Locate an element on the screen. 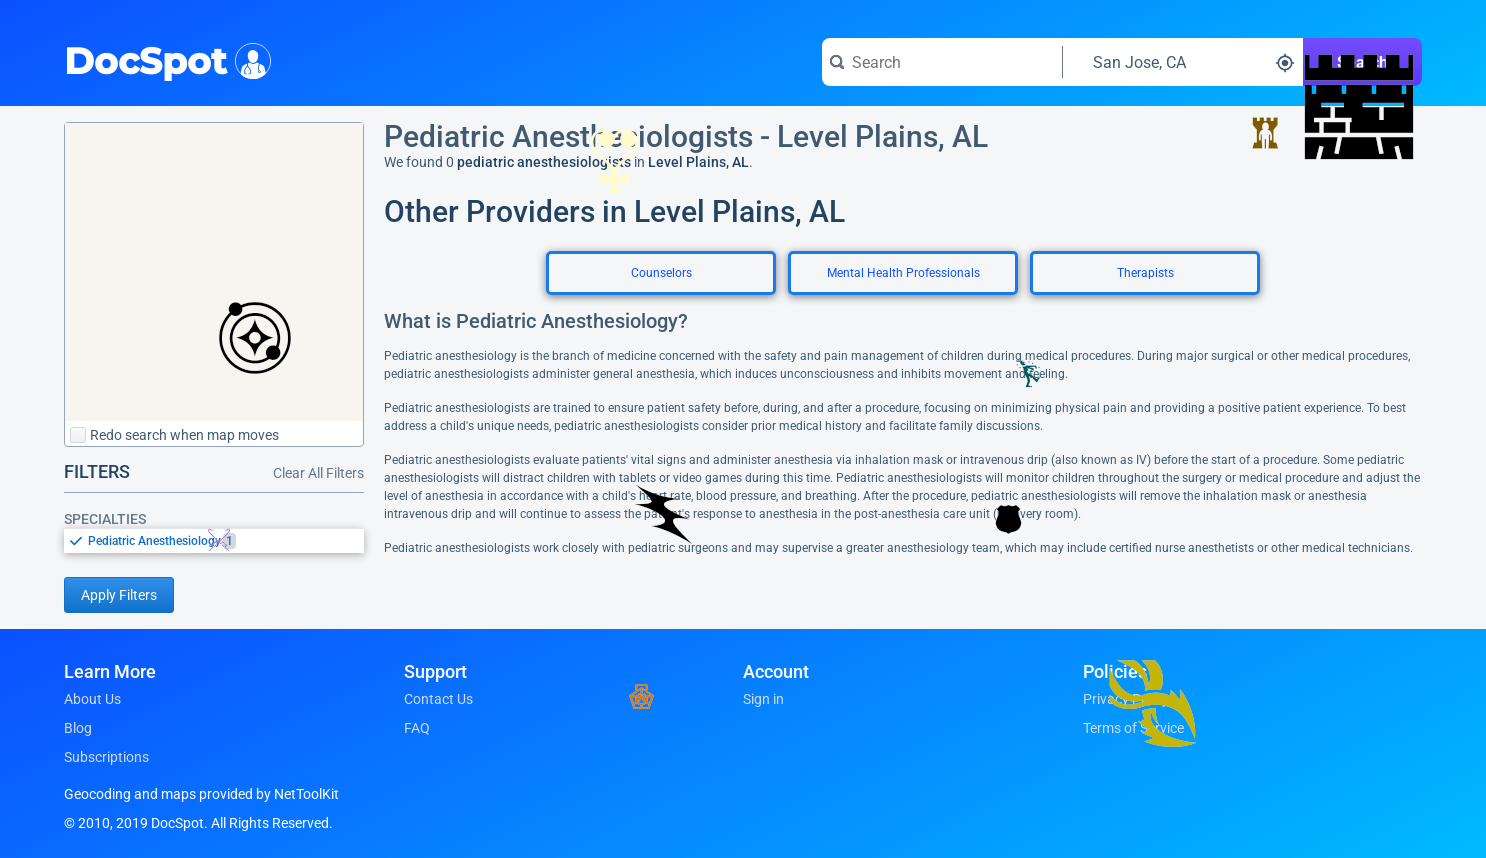 The height and width of the screenshot is (858, 1486). select a holy or religious faction in a game is located at coordinates (614, 160).